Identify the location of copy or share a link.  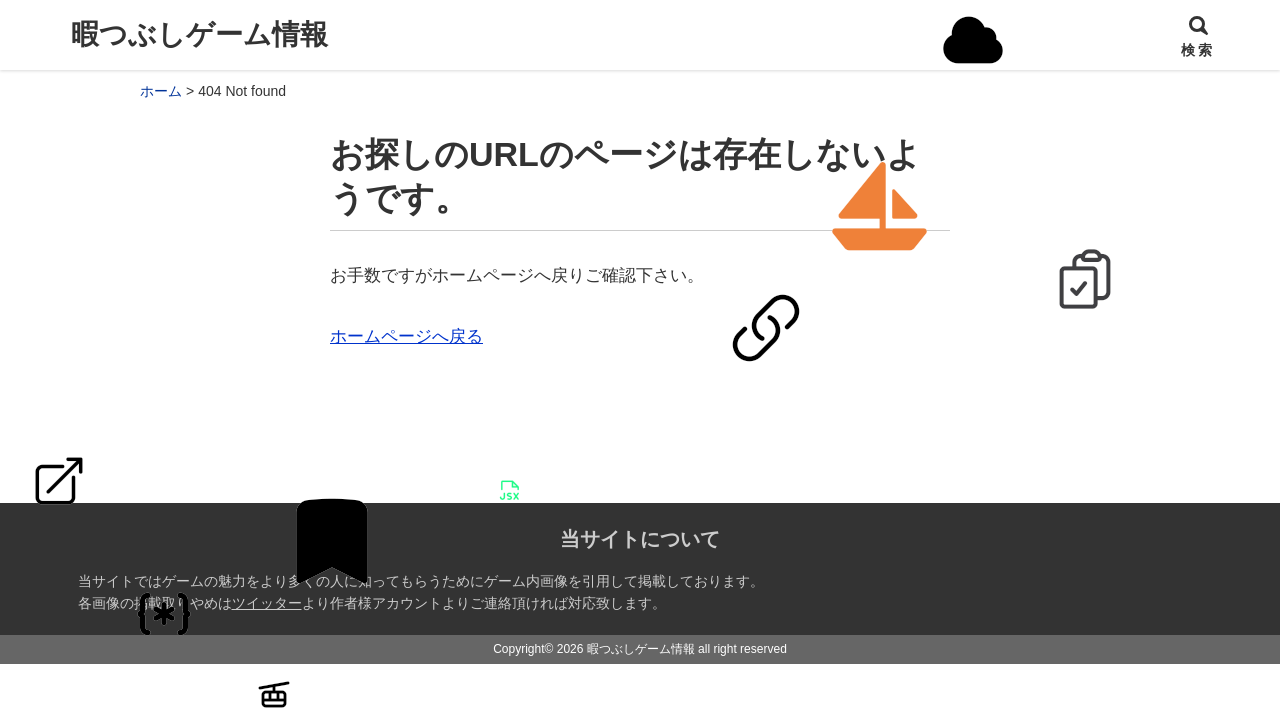
(766, 328).